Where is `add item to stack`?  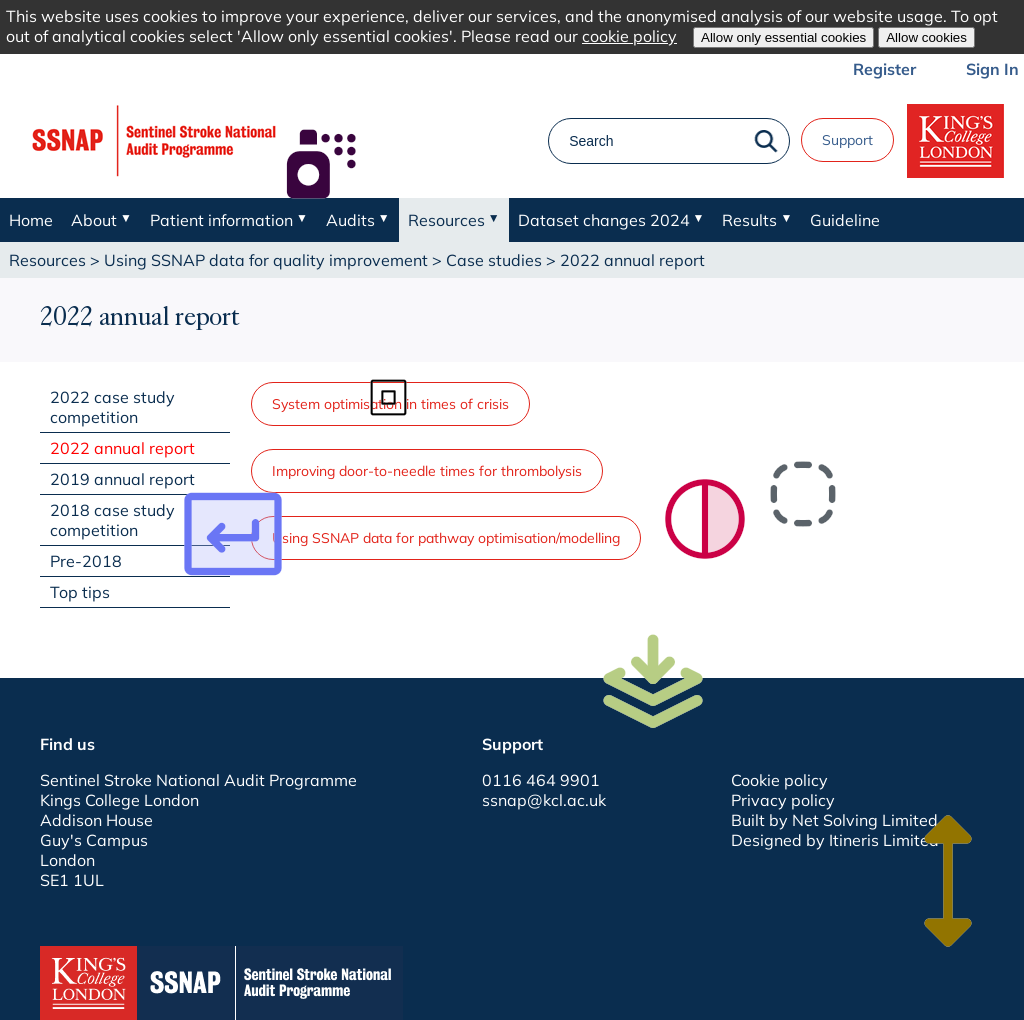
add item to stack is located at coordinates (653, 684).